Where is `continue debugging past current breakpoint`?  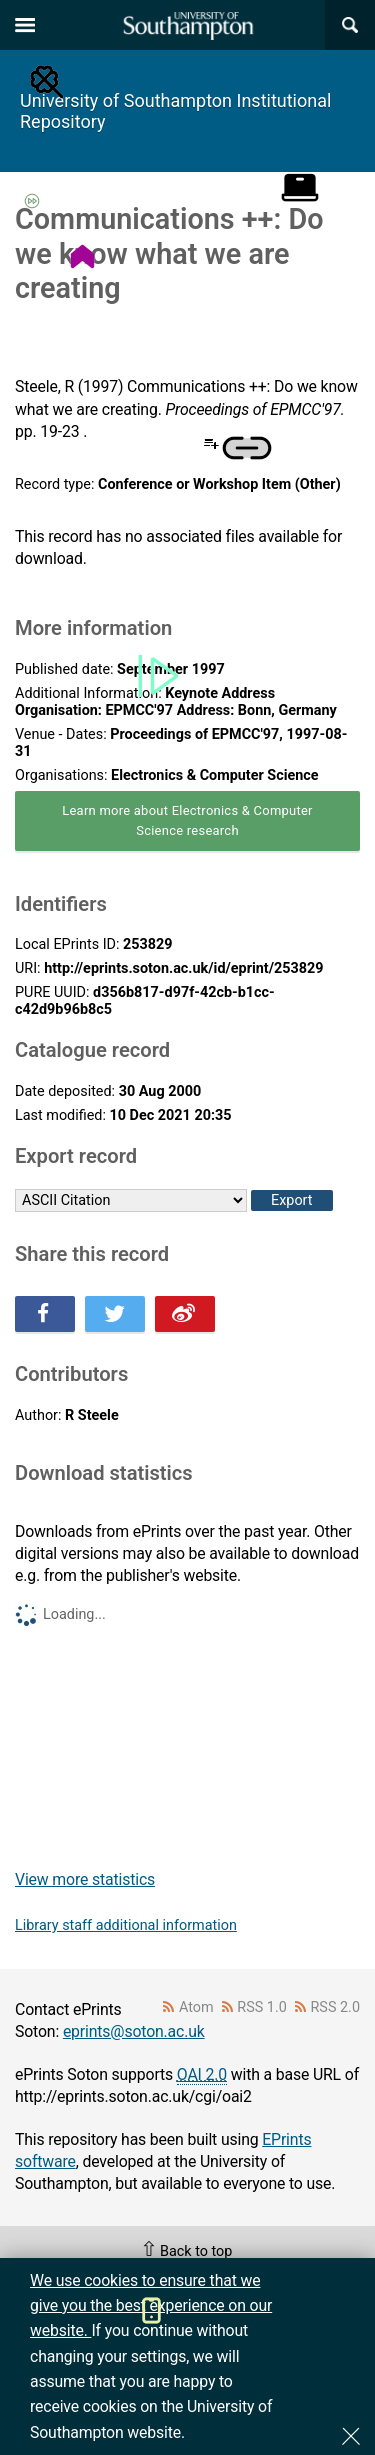 continue debugging past current breakpoint is located at coordinates (156, 676).